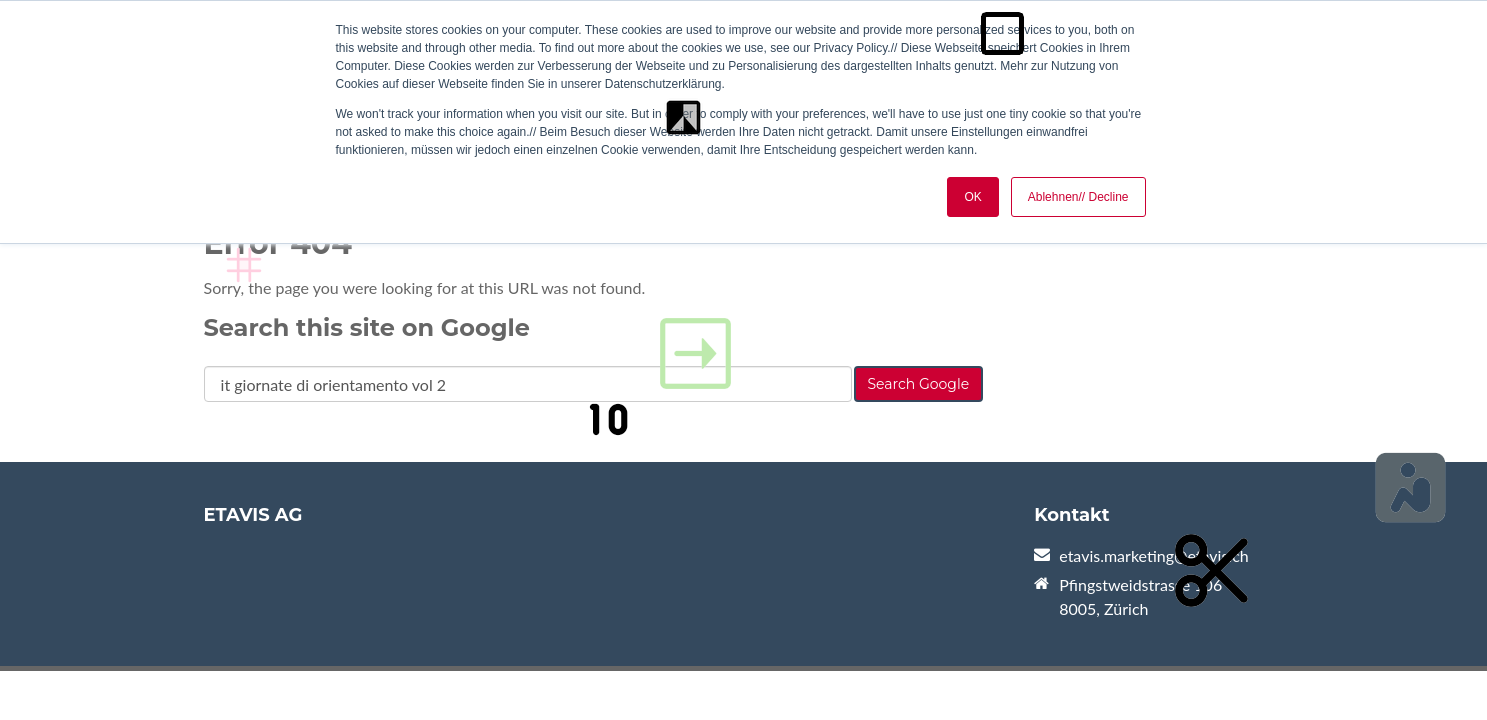  I want to click on indicates item number 10 in a list or sequence, so click(605, 419).